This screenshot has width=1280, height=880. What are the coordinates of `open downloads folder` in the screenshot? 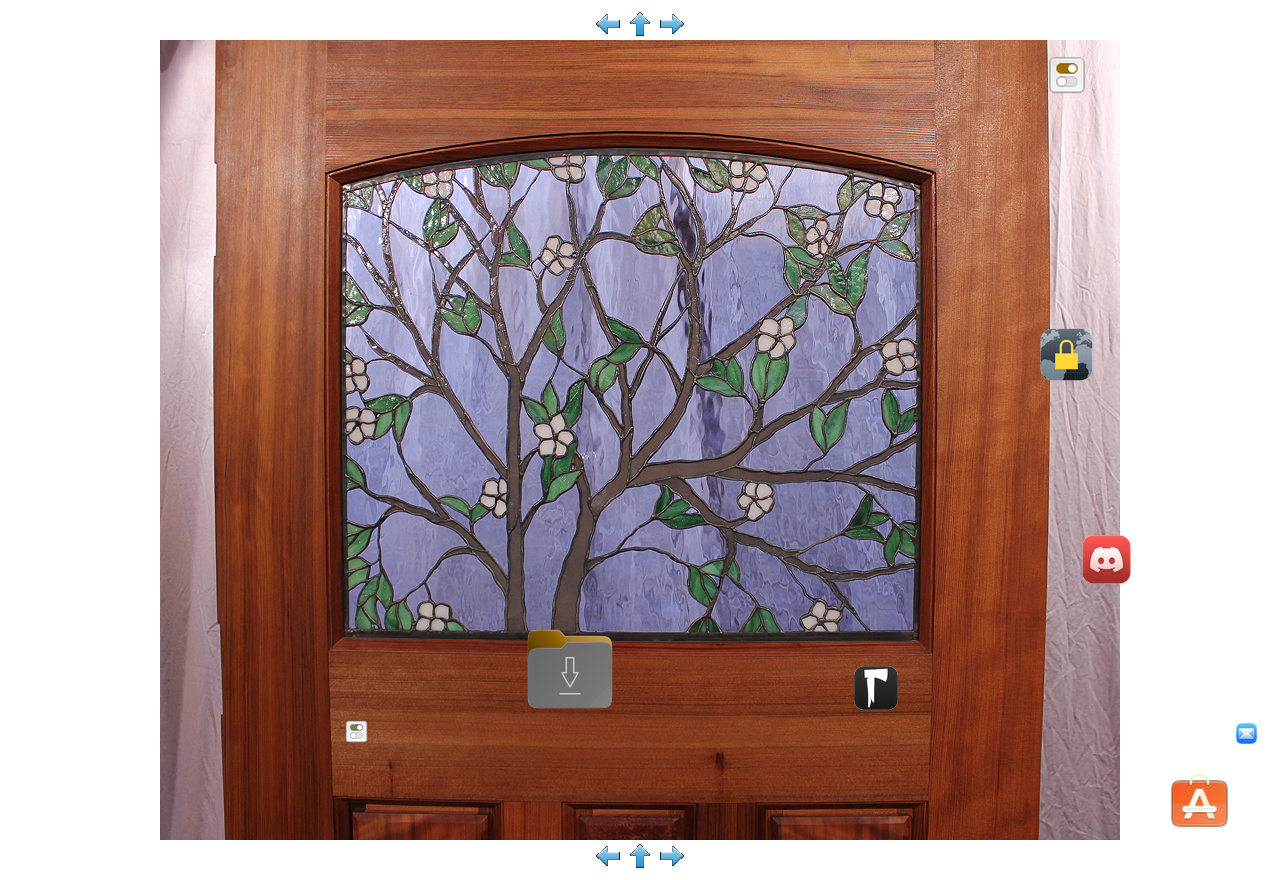 It's located at (570, 669).